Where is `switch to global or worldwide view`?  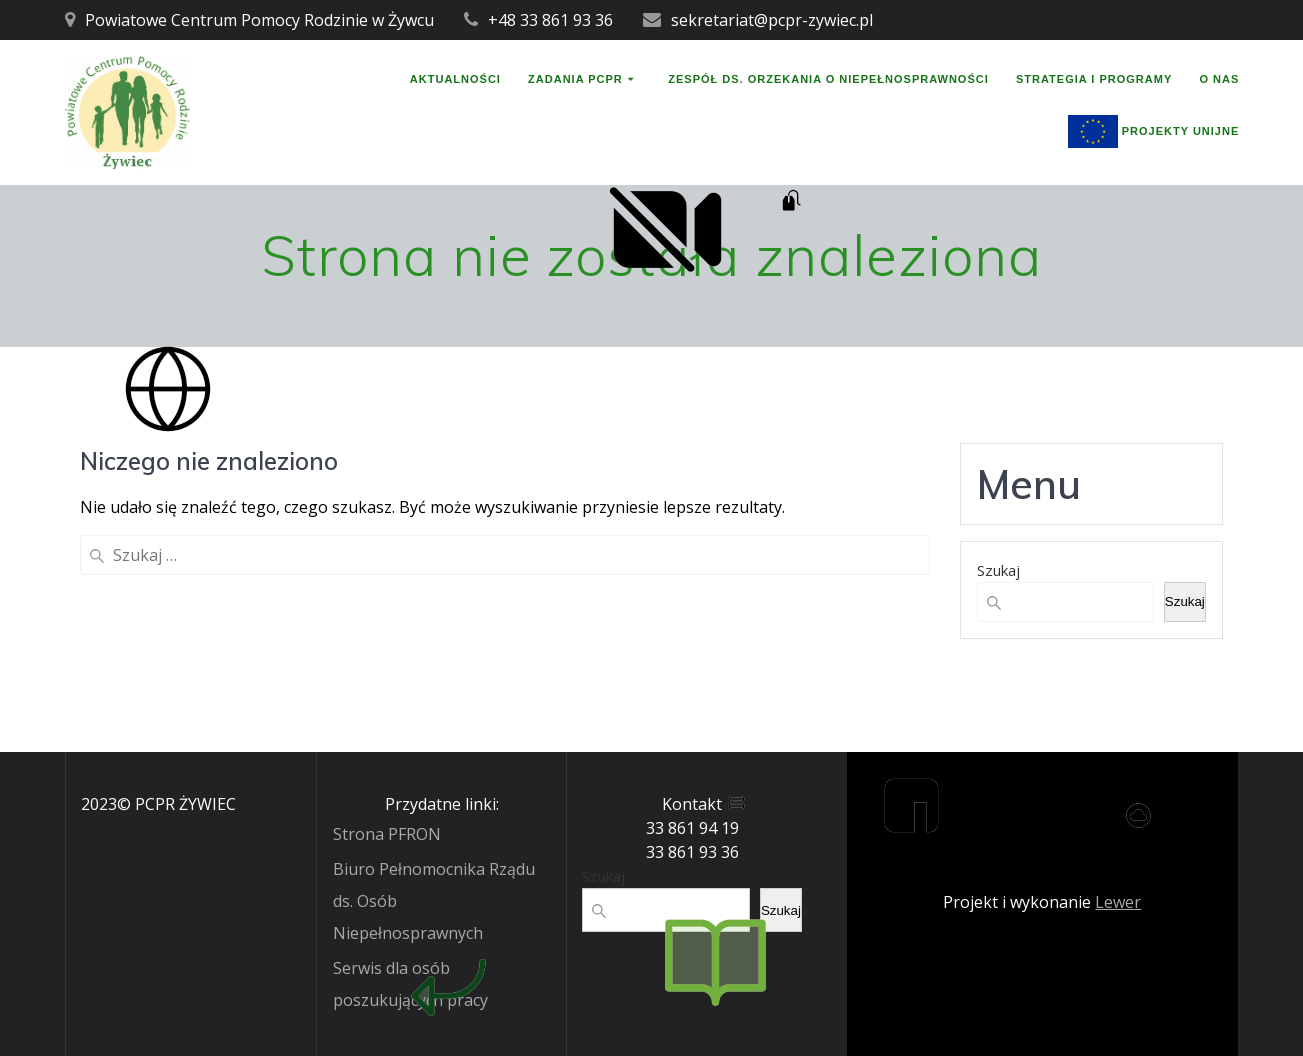
switch to global or worldwide view is located at coordinates (168, 389).